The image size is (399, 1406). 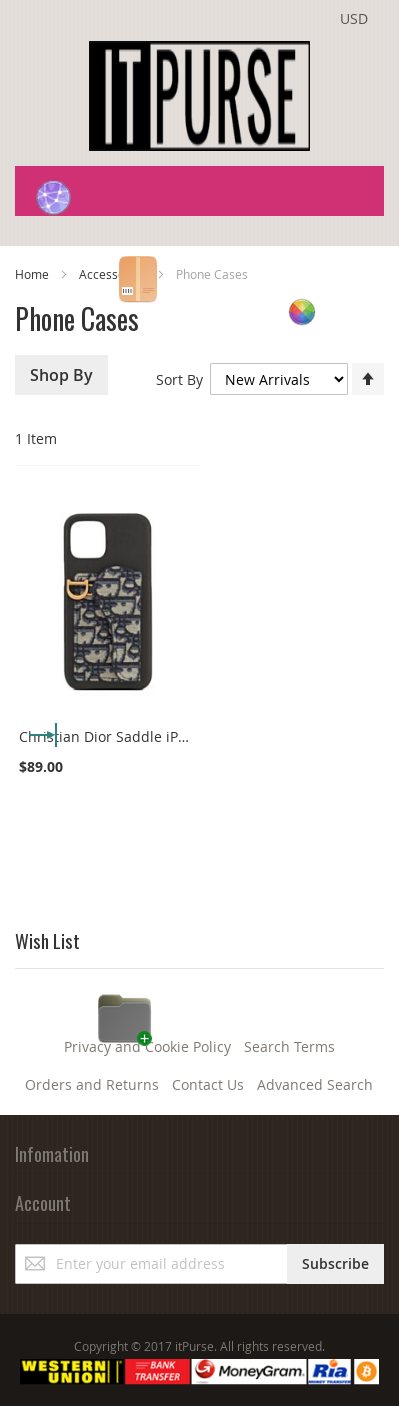 I want to click on go to the last item or page, so click(x=43, y=735).